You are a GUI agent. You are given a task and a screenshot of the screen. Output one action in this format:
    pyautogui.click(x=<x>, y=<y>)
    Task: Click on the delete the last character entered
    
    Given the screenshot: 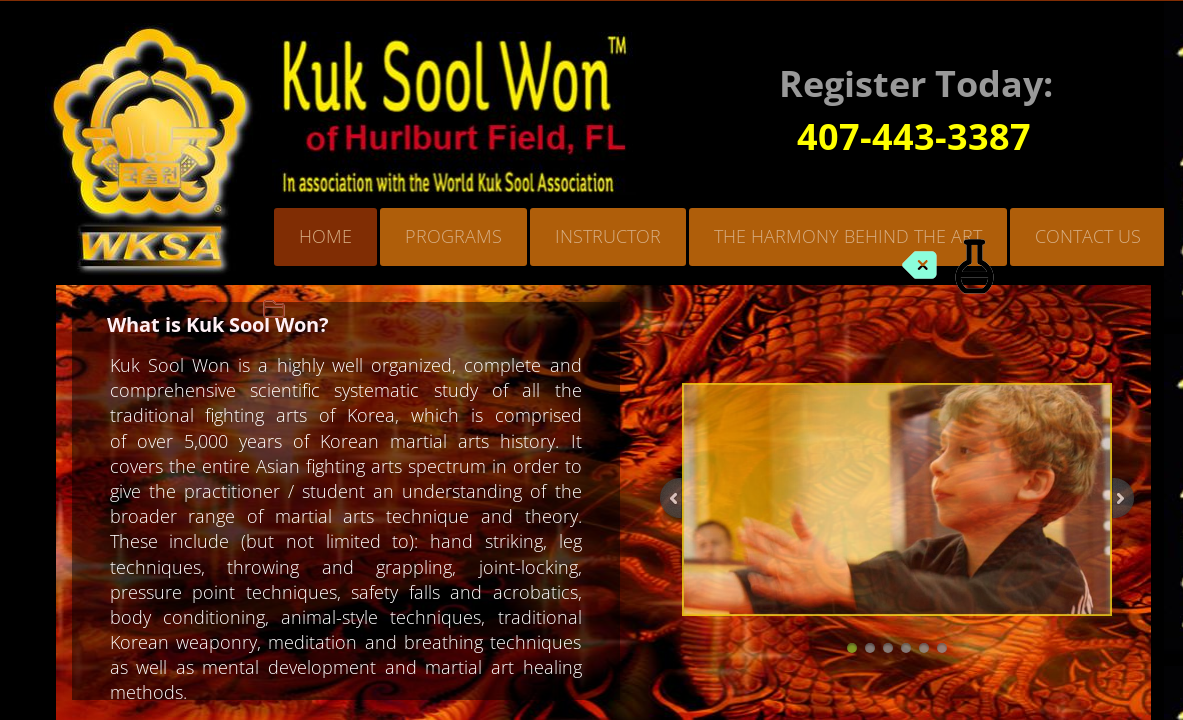 What is the action you would take?
    pyautogui.click(x=919, y=265)
    